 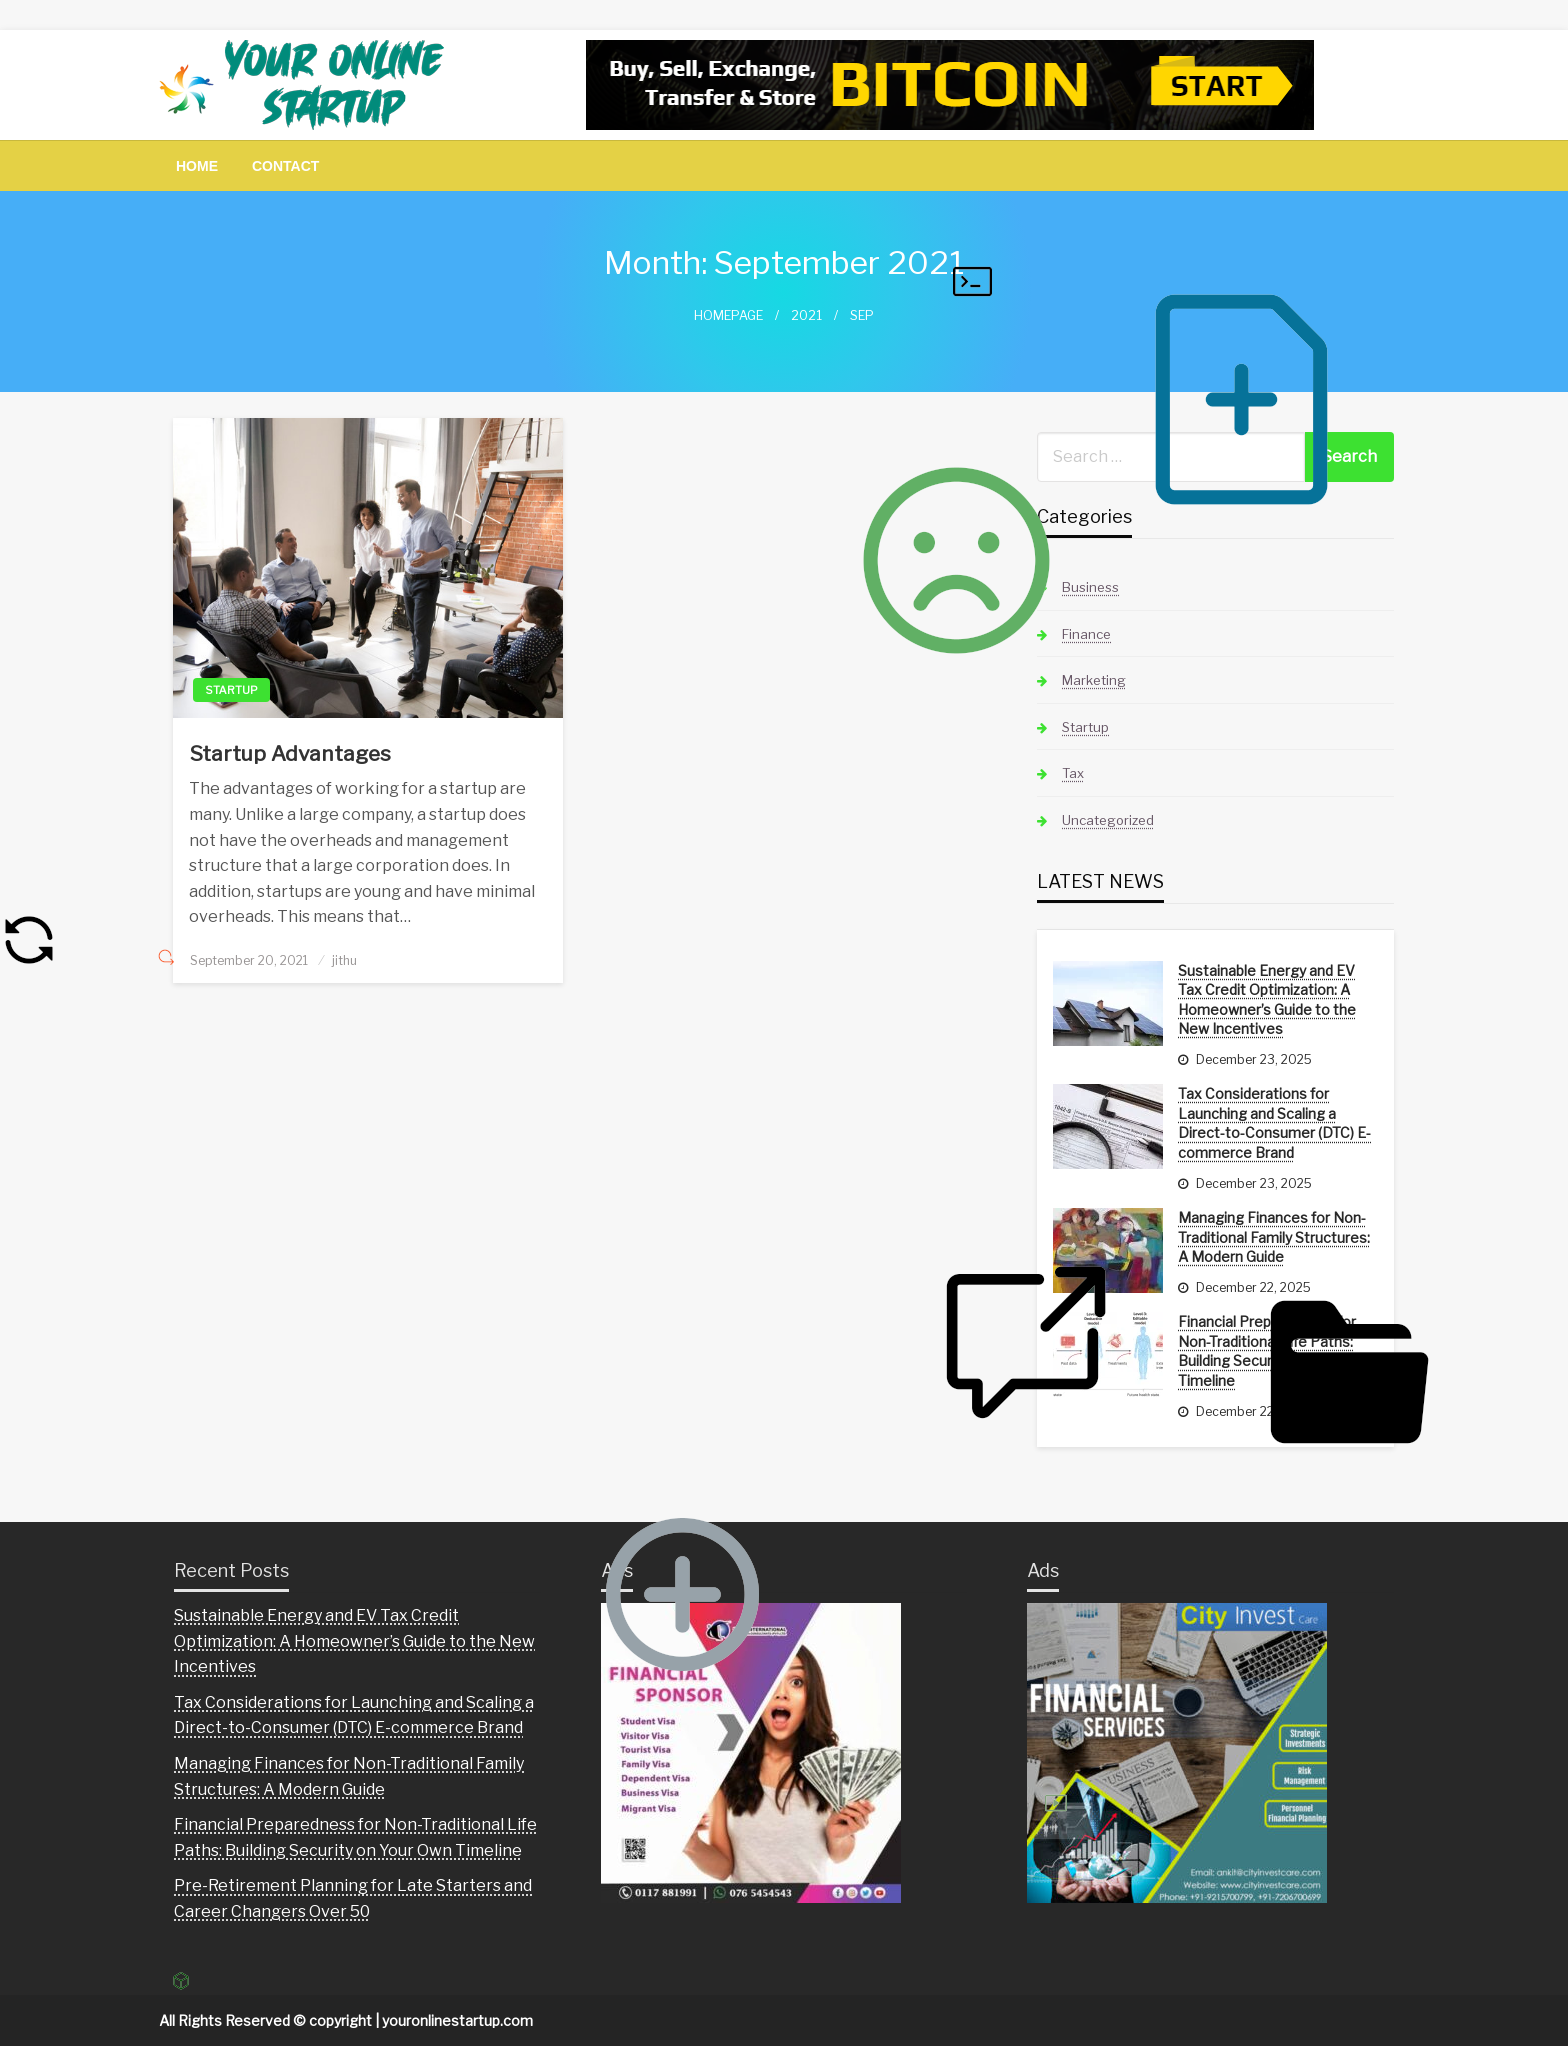 I want to click on play a video, so click(x=1056, y=1803).